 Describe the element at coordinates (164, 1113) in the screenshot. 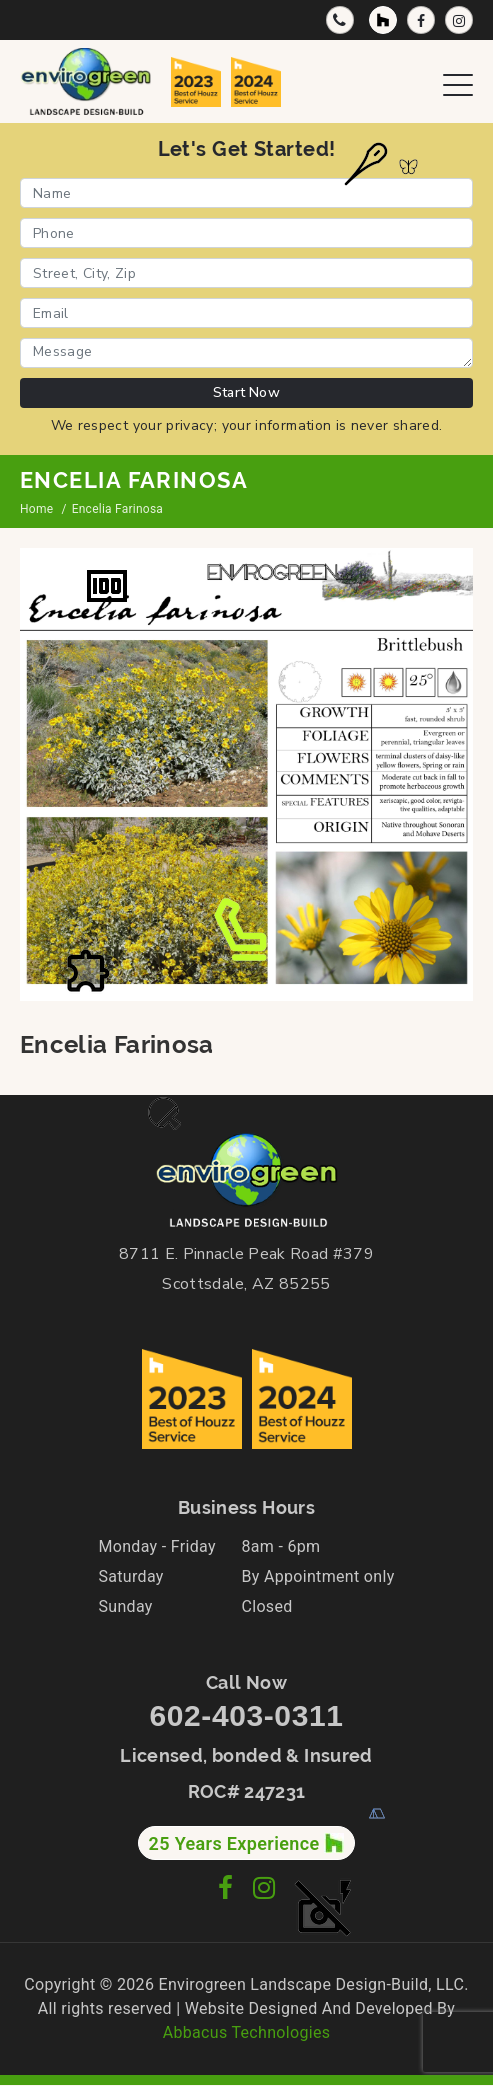

I see `access ping pong or table tennis game` at that location.